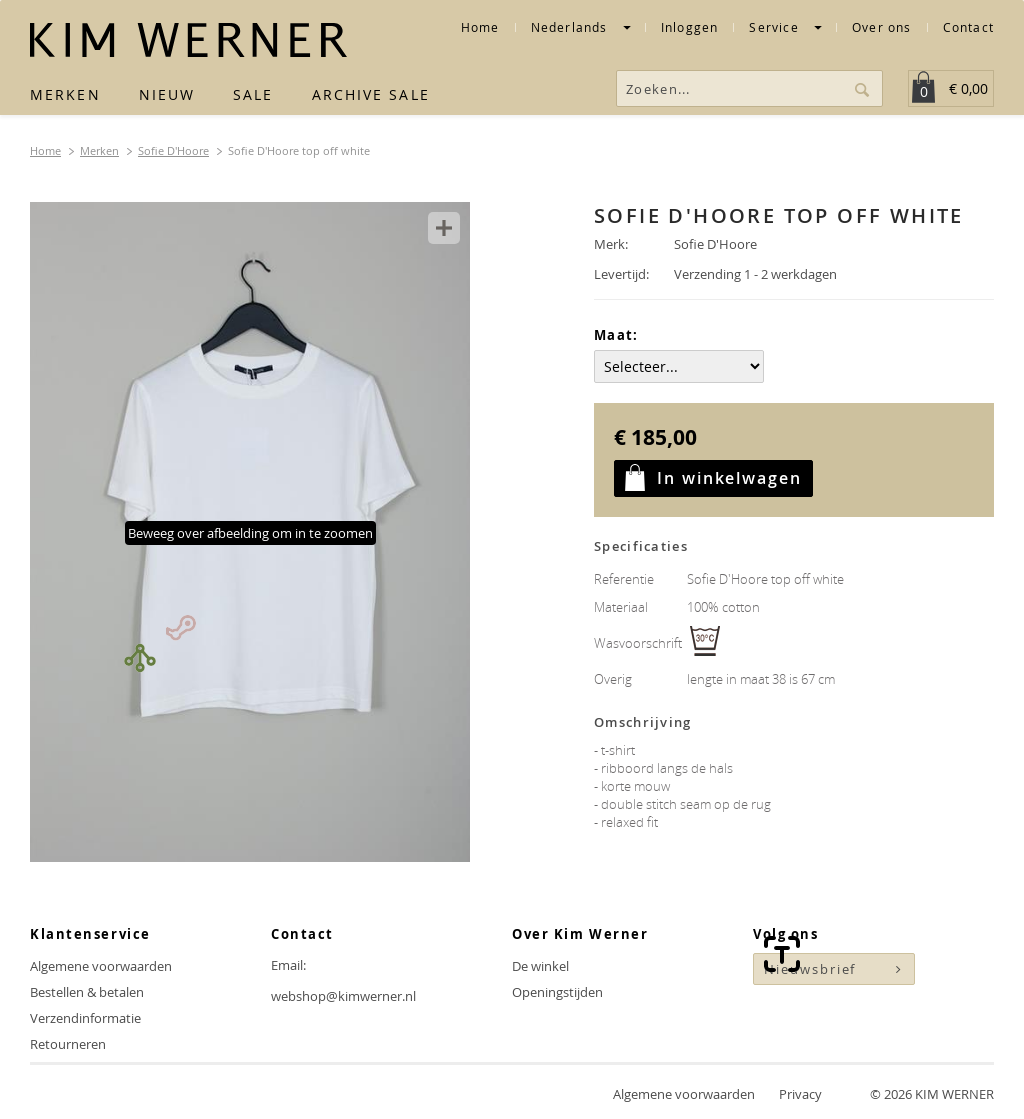  I want to click on view hierarchical data structure, so click(140, 658).